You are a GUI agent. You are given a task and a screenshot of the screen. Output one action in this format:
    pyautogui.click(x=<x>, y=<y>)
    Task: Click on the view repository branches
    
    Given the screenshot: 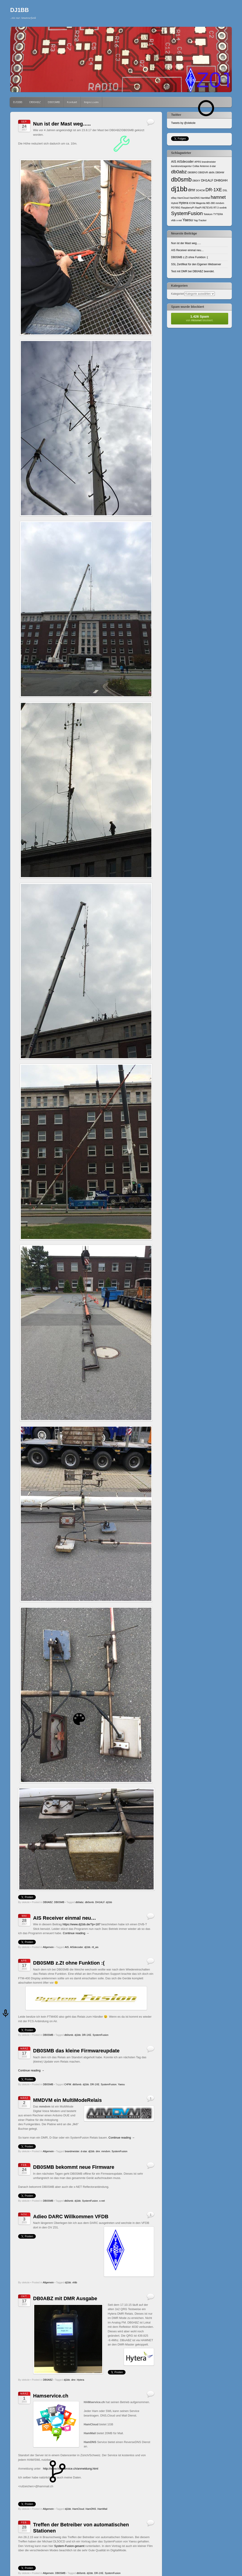 What is the action you would take?
    pyautogui.click(x=58, y=2471)
    